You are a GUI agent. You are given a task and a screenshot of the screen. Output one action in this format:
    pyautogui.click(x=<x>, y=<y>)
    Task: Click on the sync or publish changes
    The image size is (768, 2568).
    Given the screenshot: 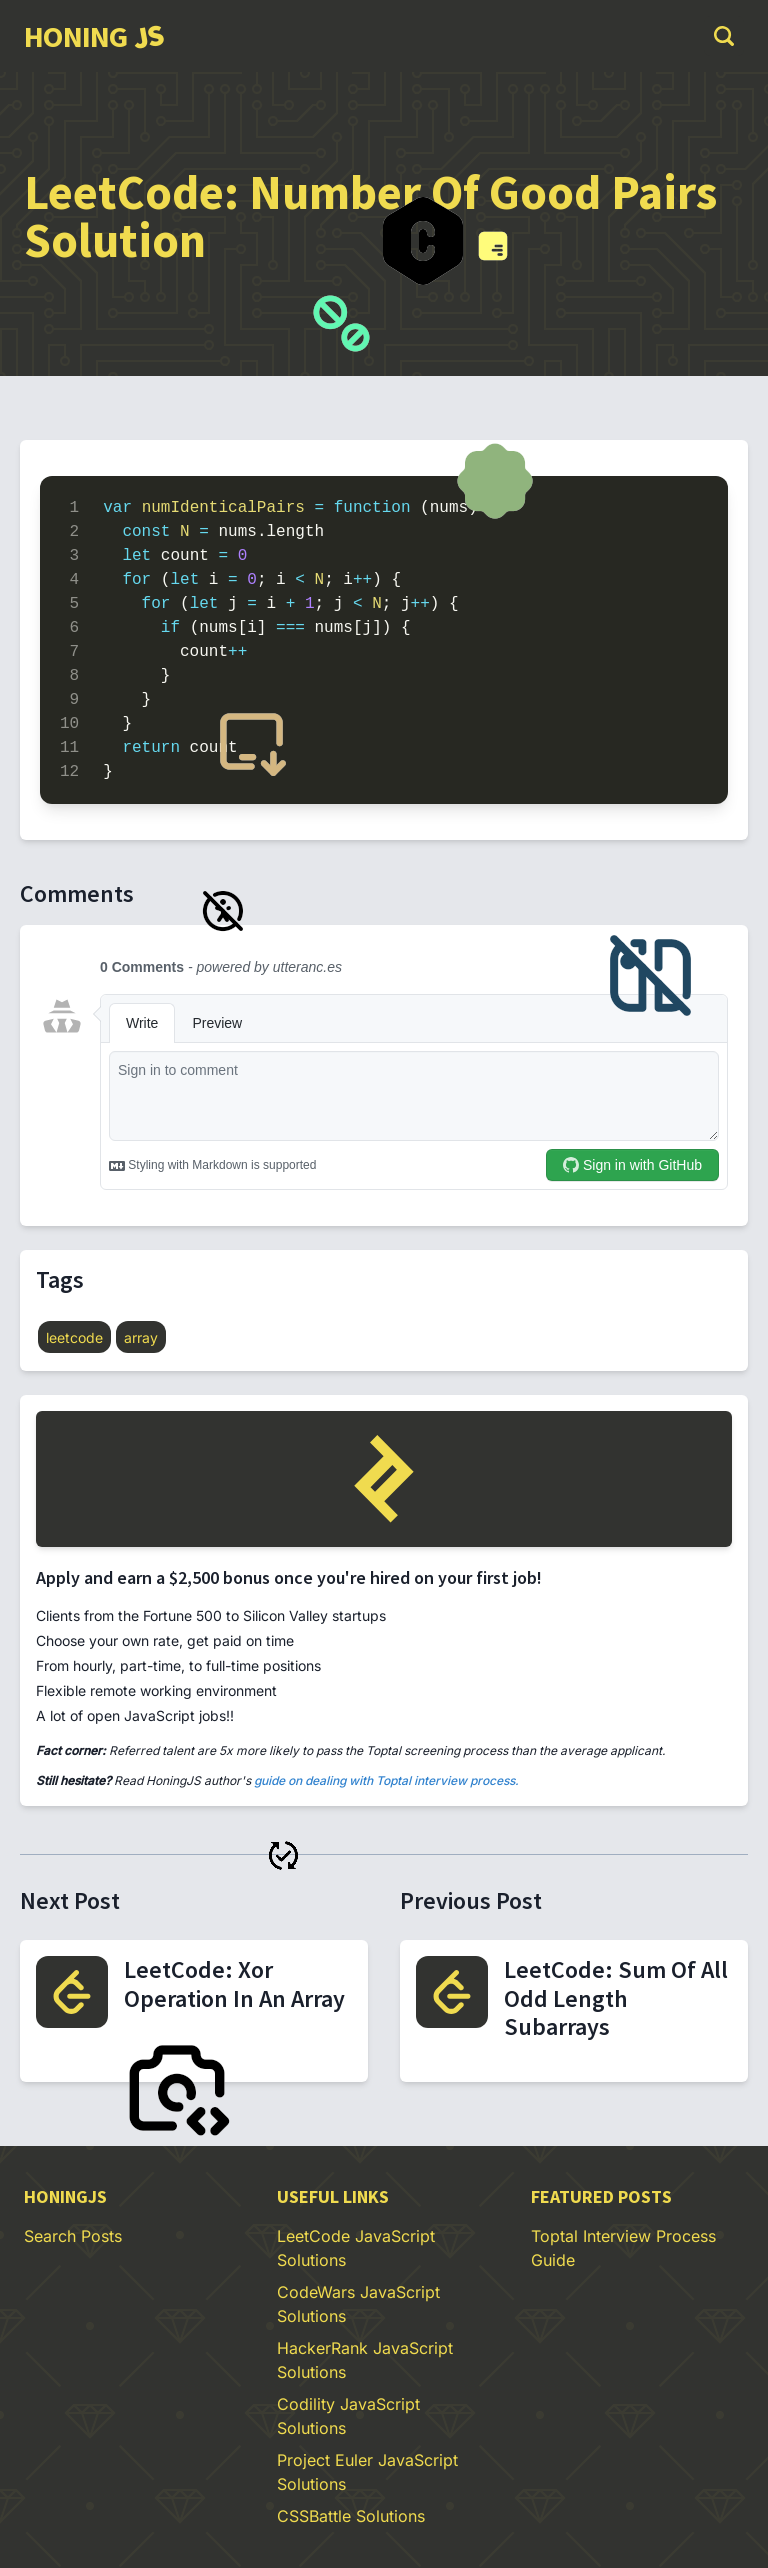 What is the action you would take?
    pyautogui.click(x=283, y=1855)
    